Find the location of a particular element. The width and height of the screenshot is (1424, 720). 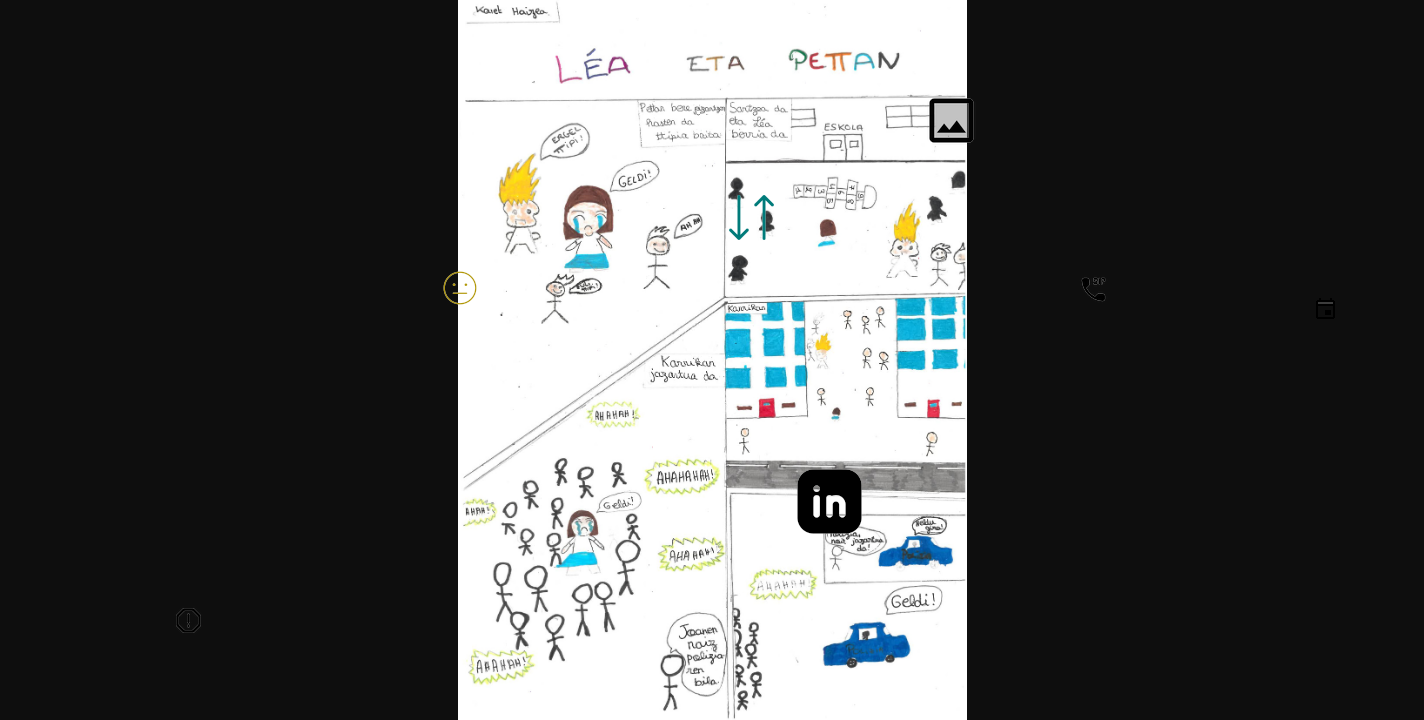

make a SIP (internet) phone call is located at coordinates (1093, 289).